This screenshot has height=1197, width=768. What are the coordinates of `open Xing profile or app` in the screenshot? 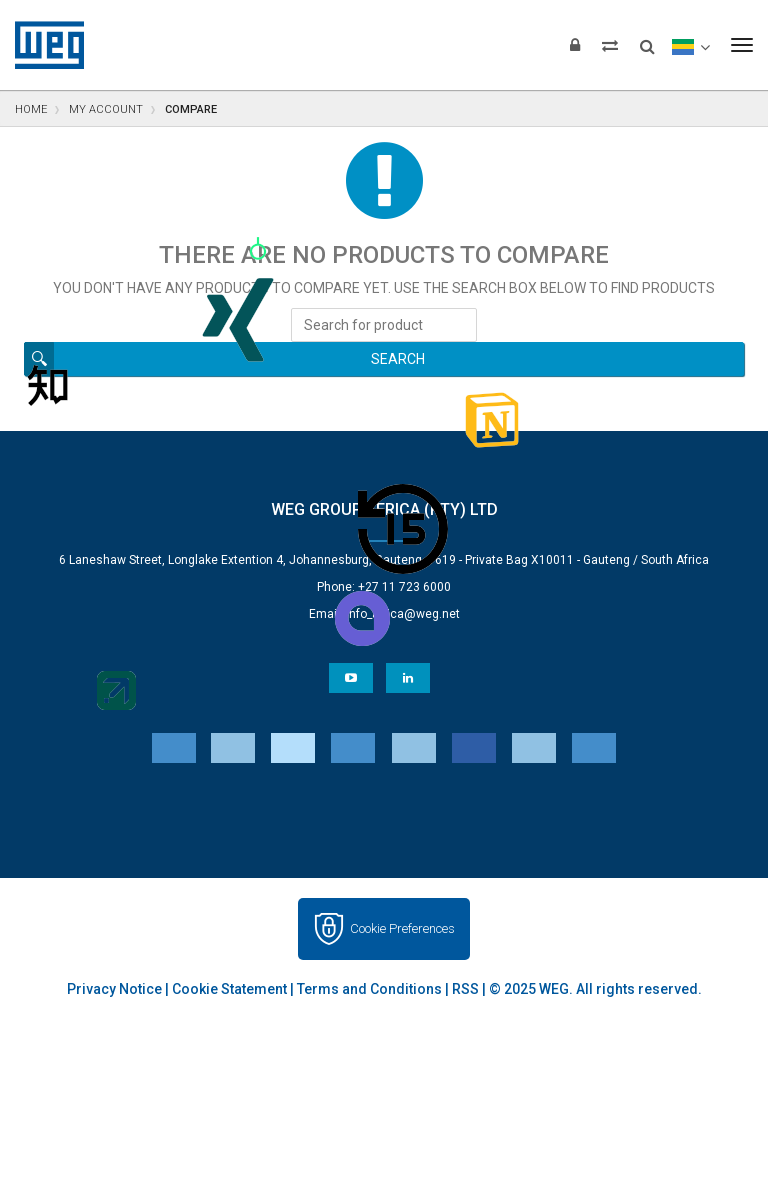 It's located at (234, 316).